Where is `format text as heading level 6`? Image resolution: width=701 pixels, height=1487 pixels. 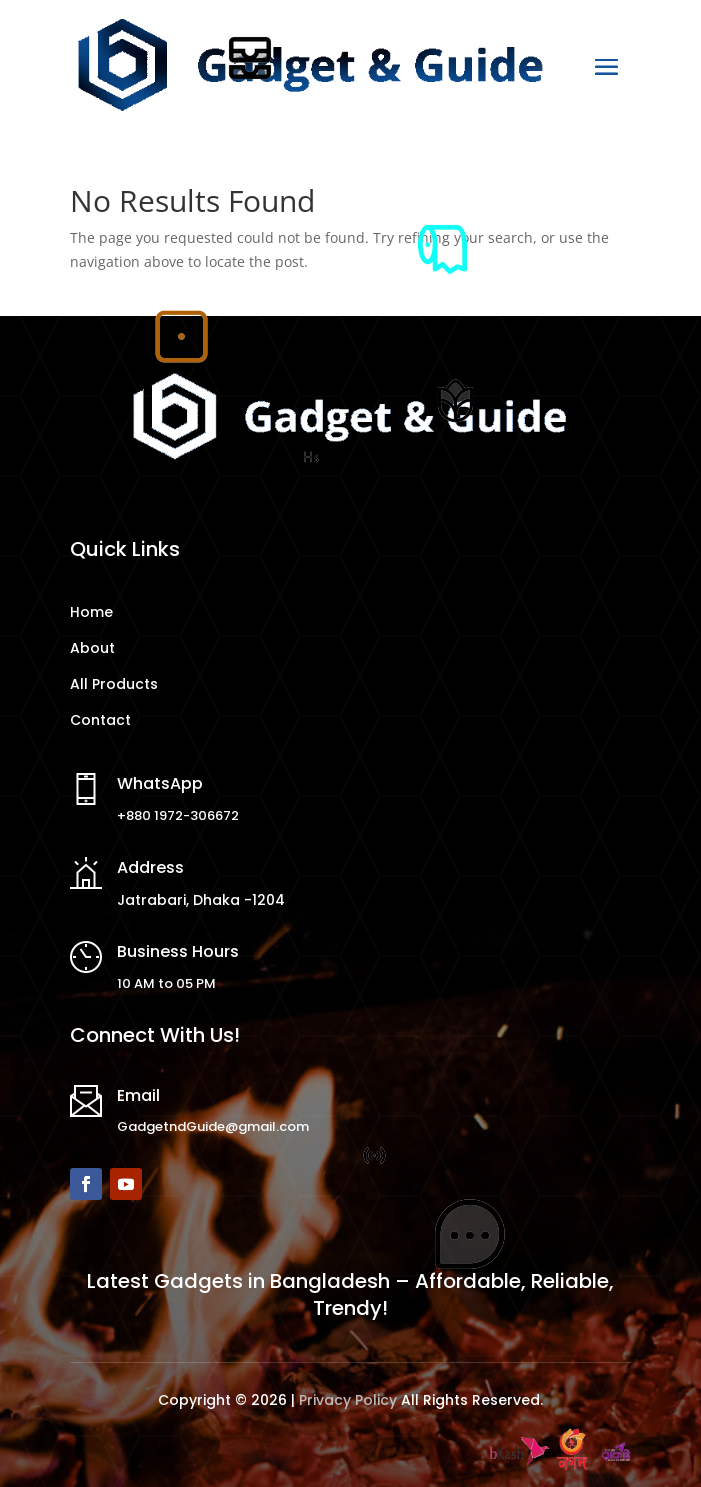
format text as heading level 6 is located at coordinates (311, 457).